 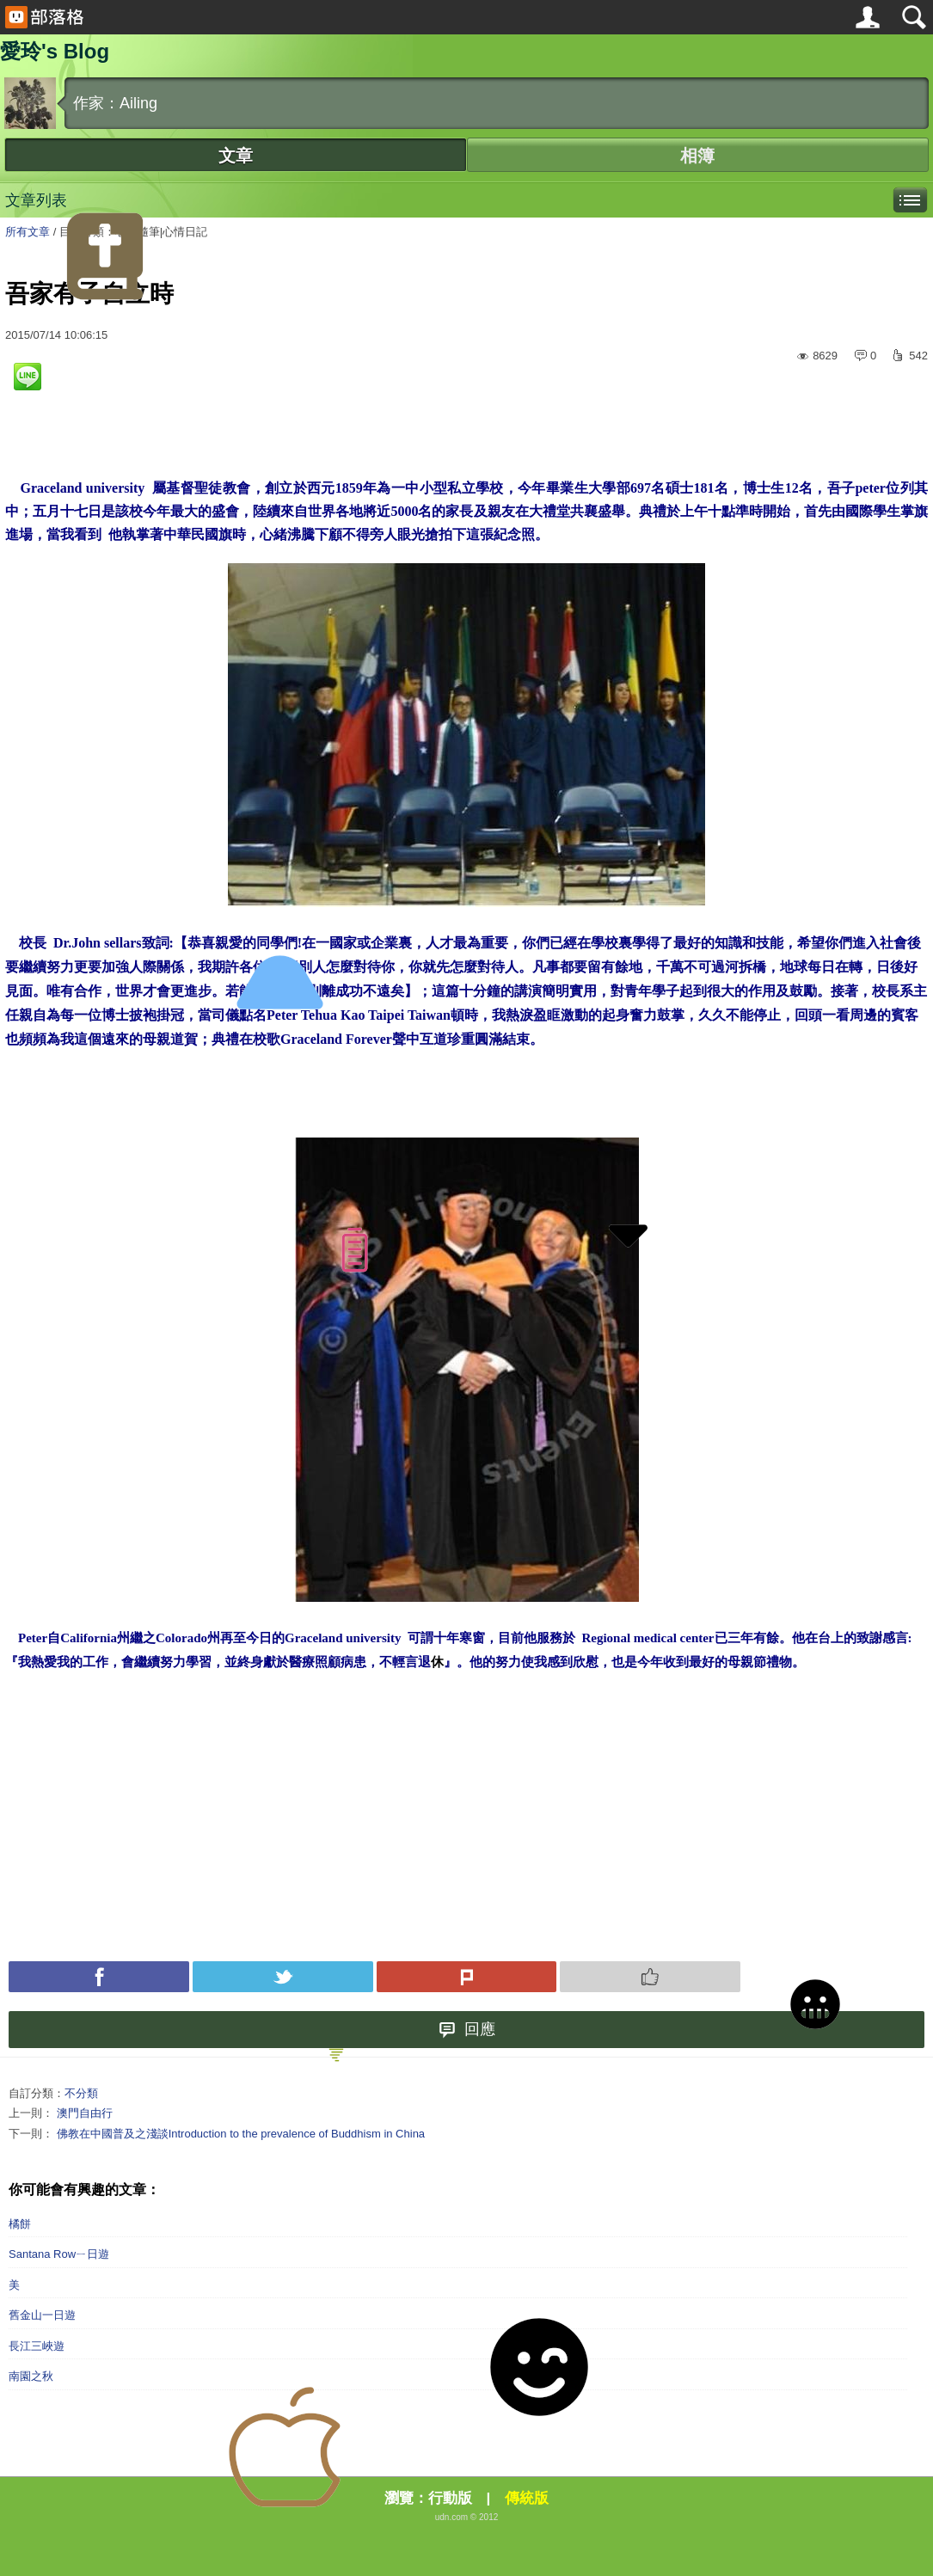 I want to click on access bible or religious texts, so click(x=105, y=256).